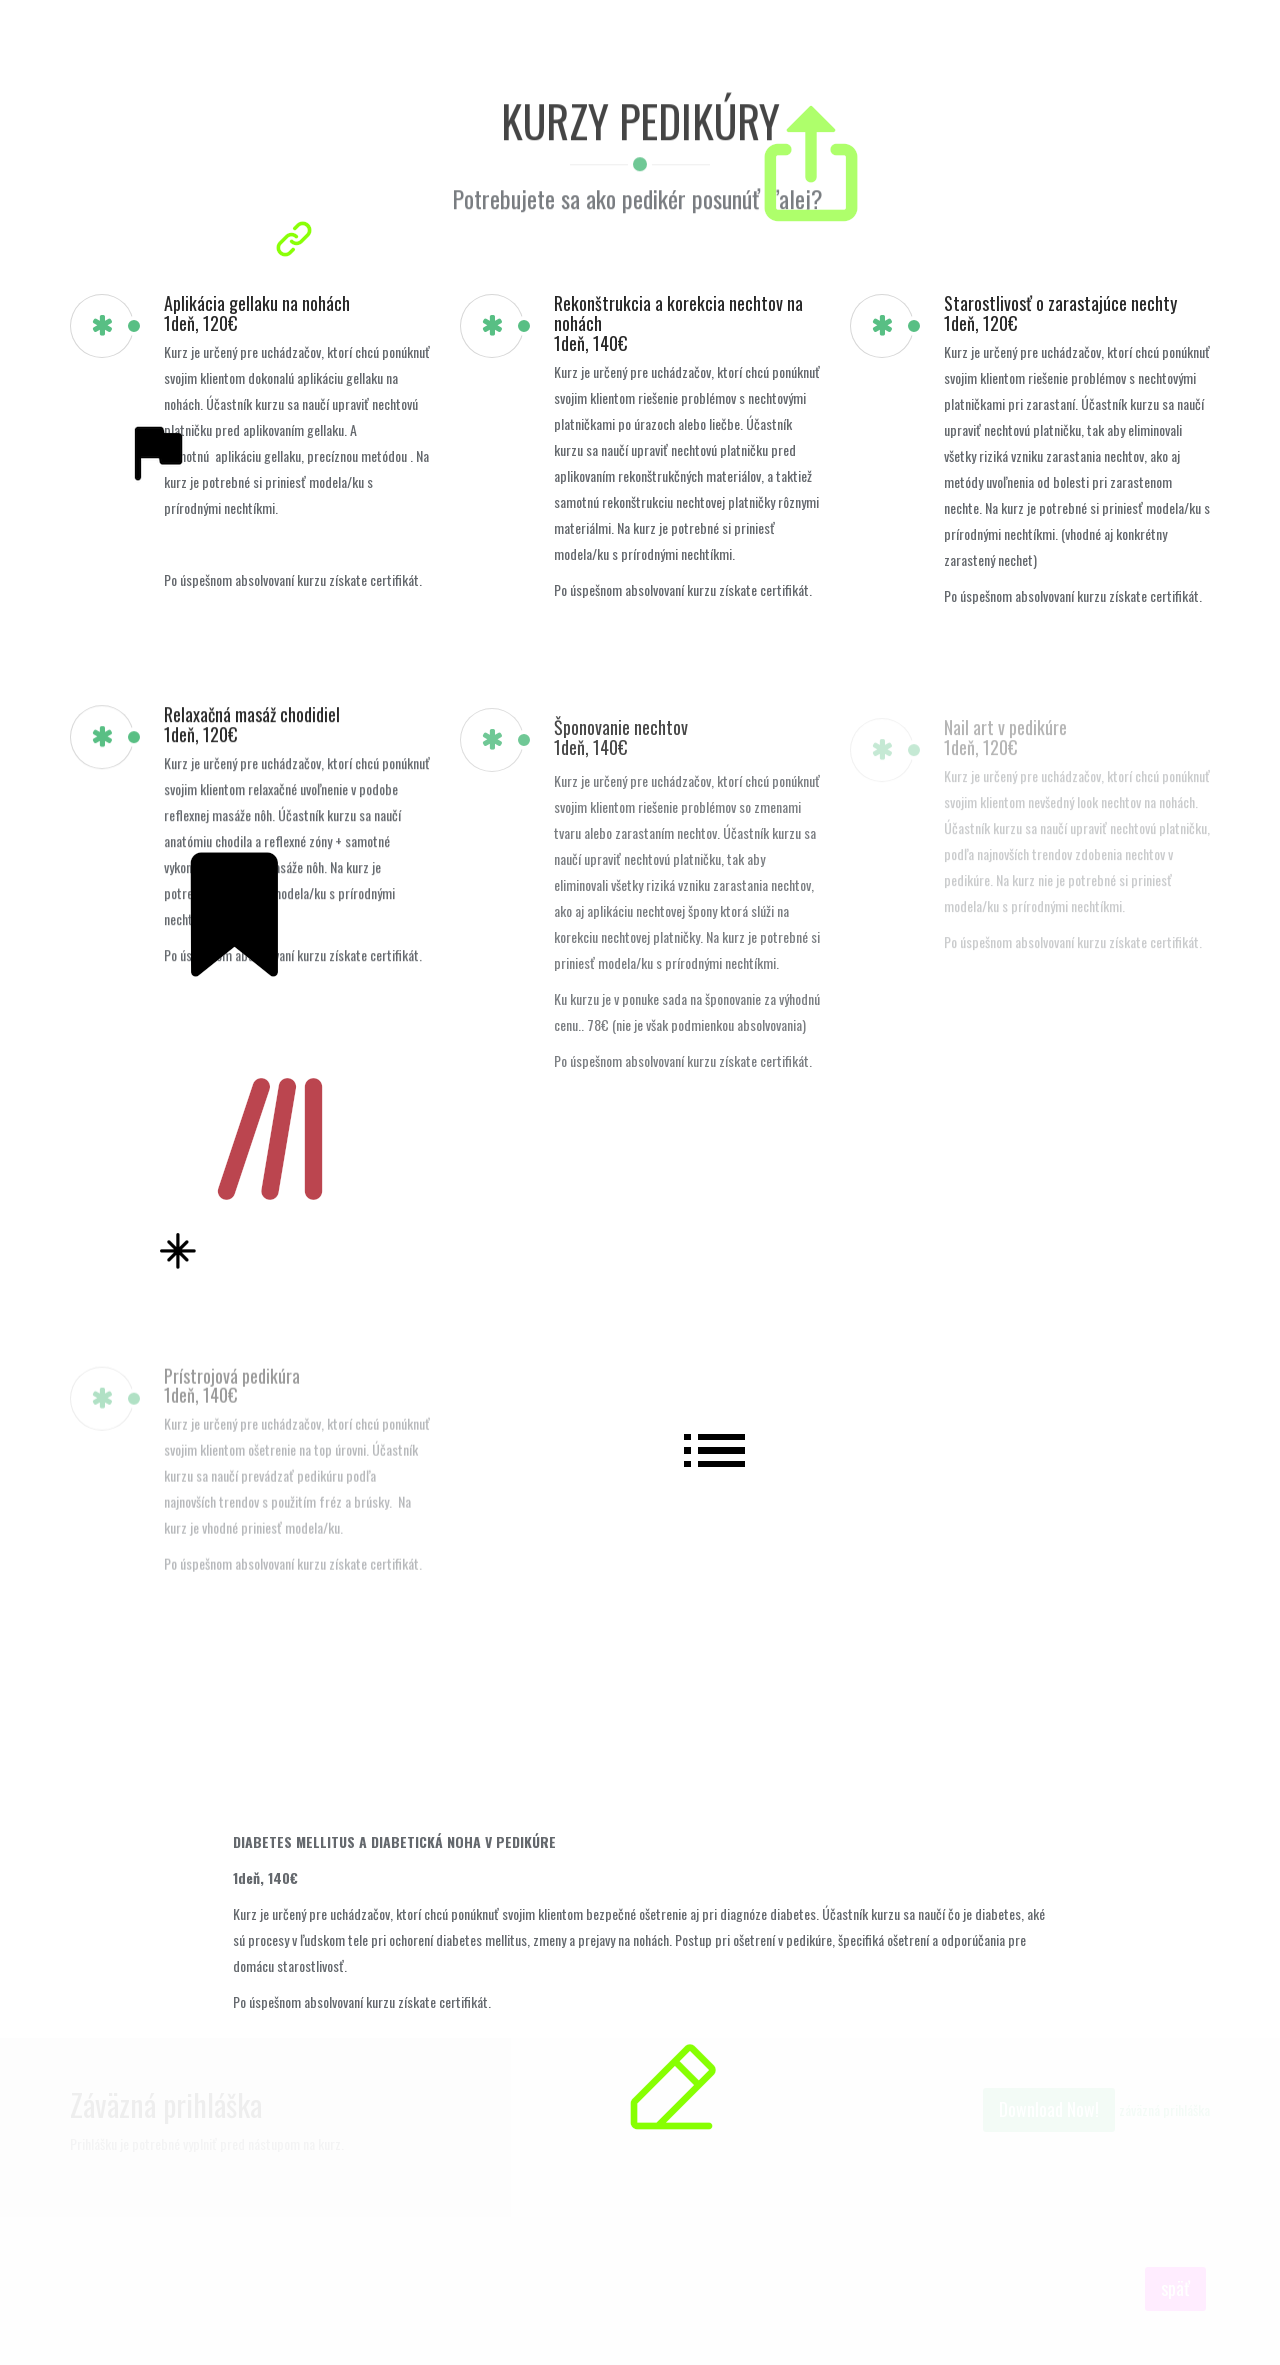 The width and height of the screenshot is (1280, 2365). Describe the element at coordinates (270, 1139) in the screenshot. I see `indicates a stack of leaning books or documents` at that location.